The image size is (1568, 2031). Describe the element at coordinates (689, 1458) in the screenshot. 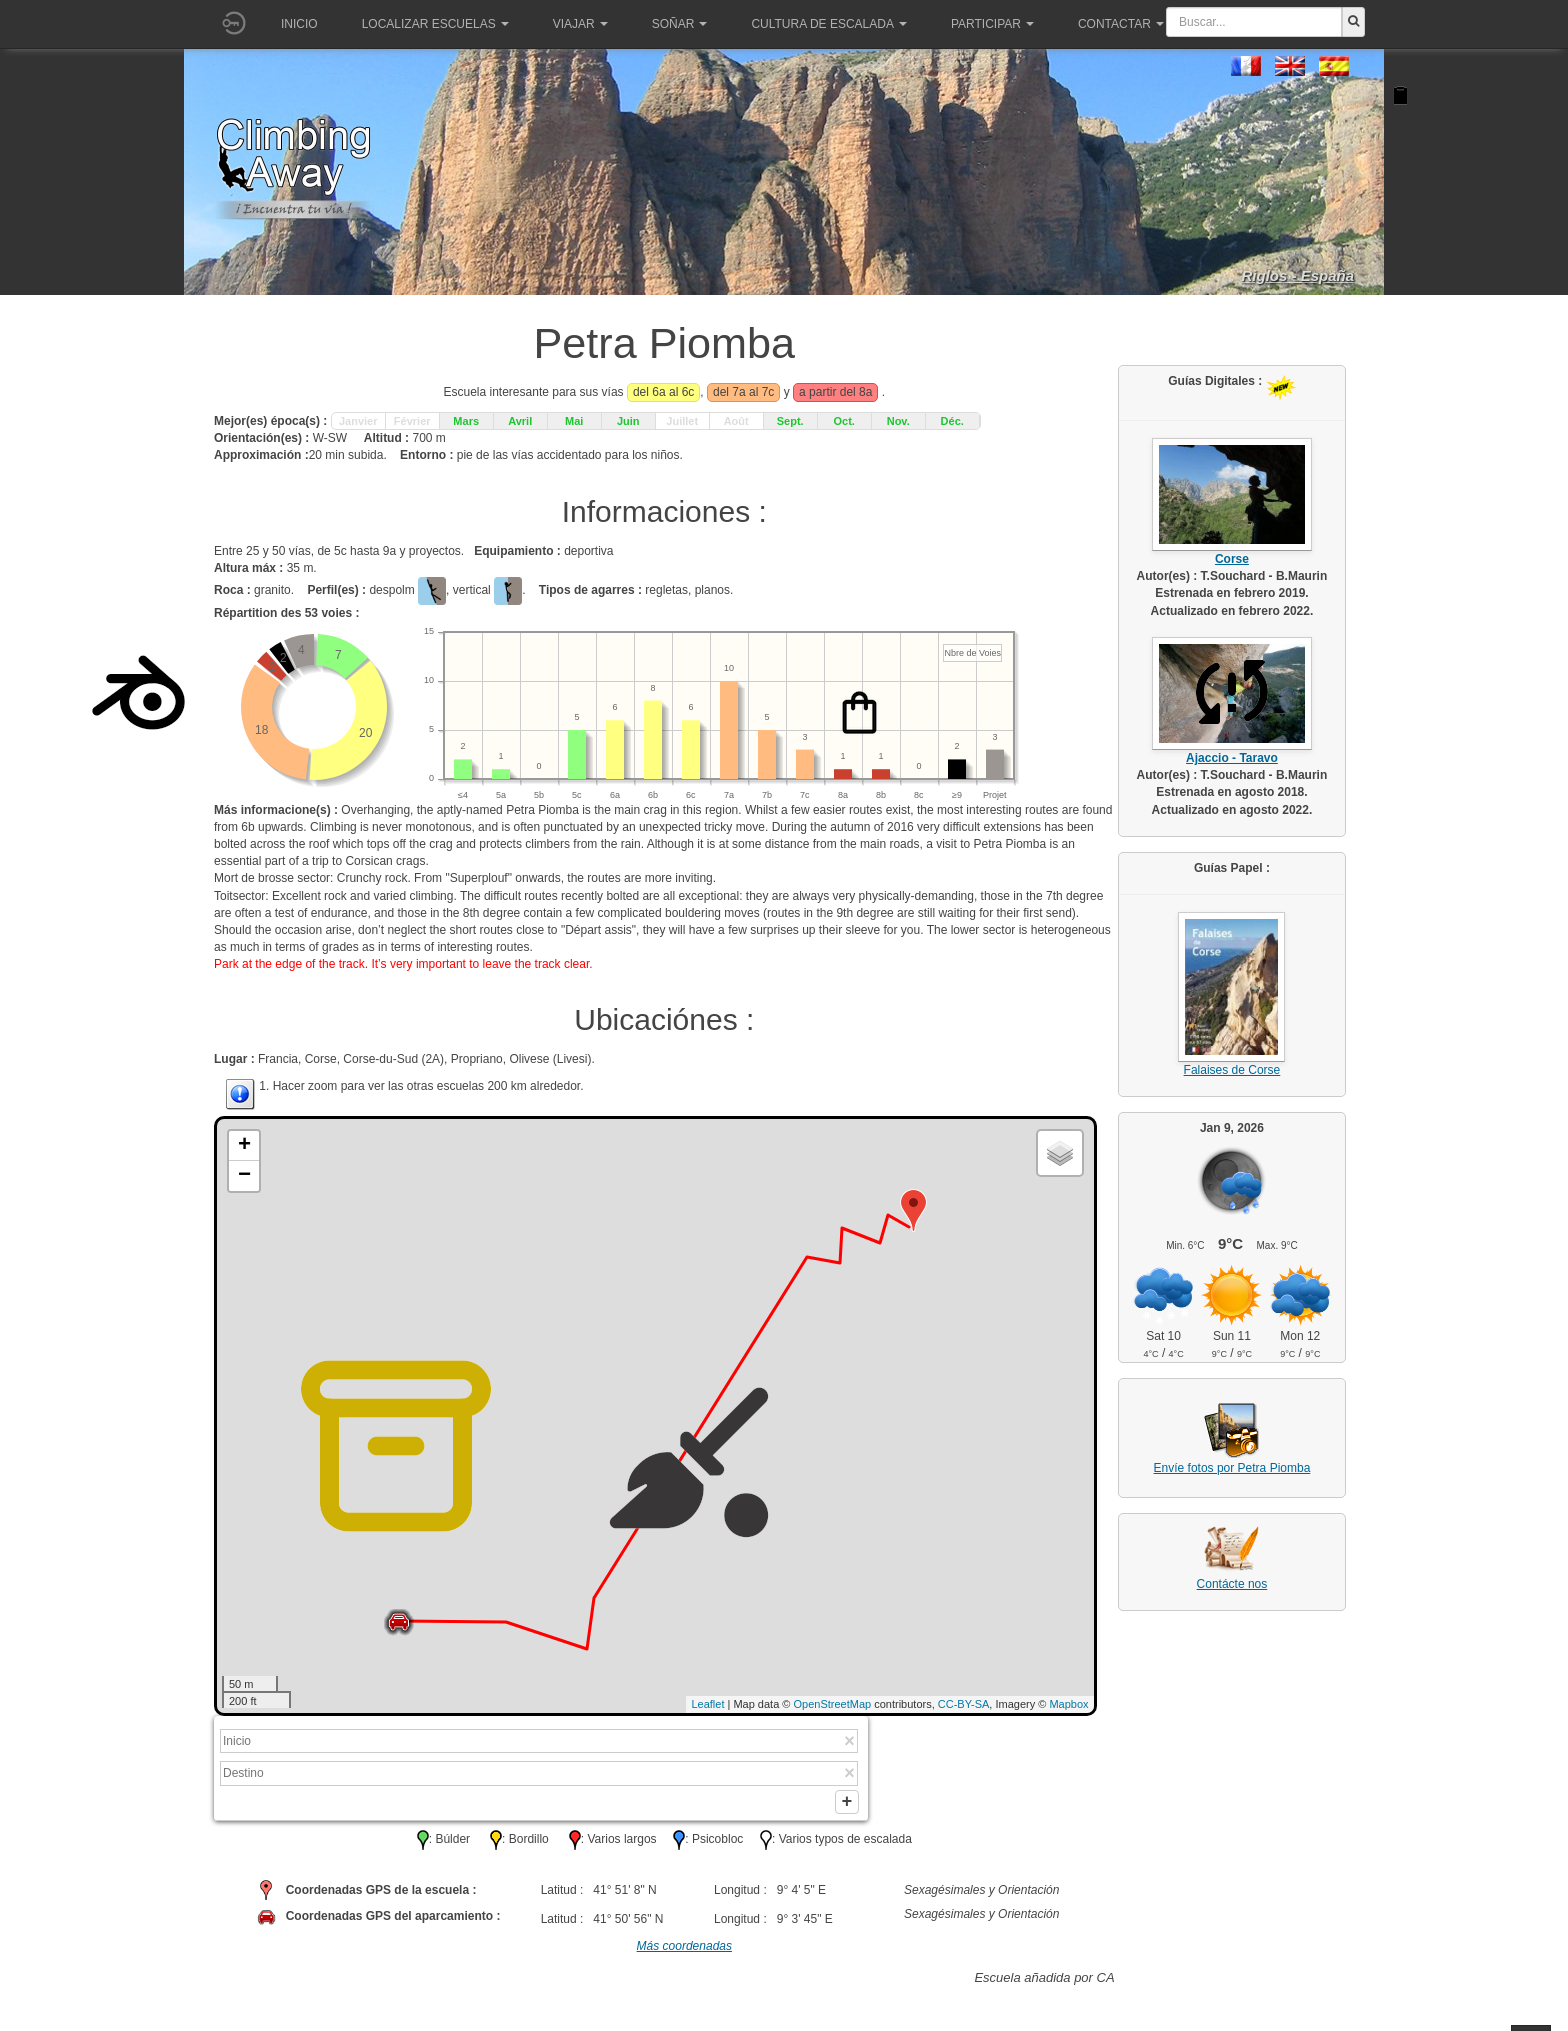

I see `access quidditch or broomstick-related games` at that location.